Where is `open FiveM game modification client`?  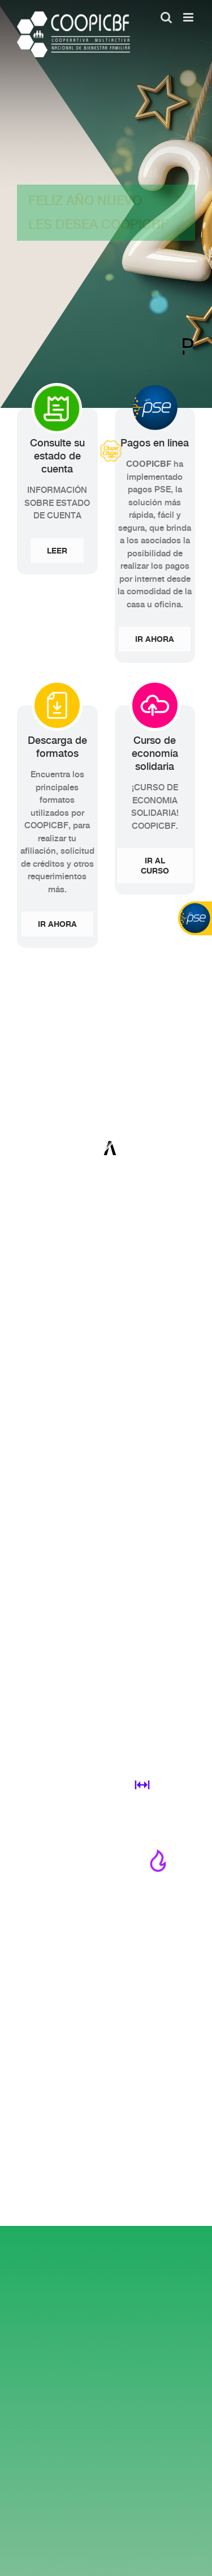
open FiveM game modification client is located at coordinates (110, 1148).